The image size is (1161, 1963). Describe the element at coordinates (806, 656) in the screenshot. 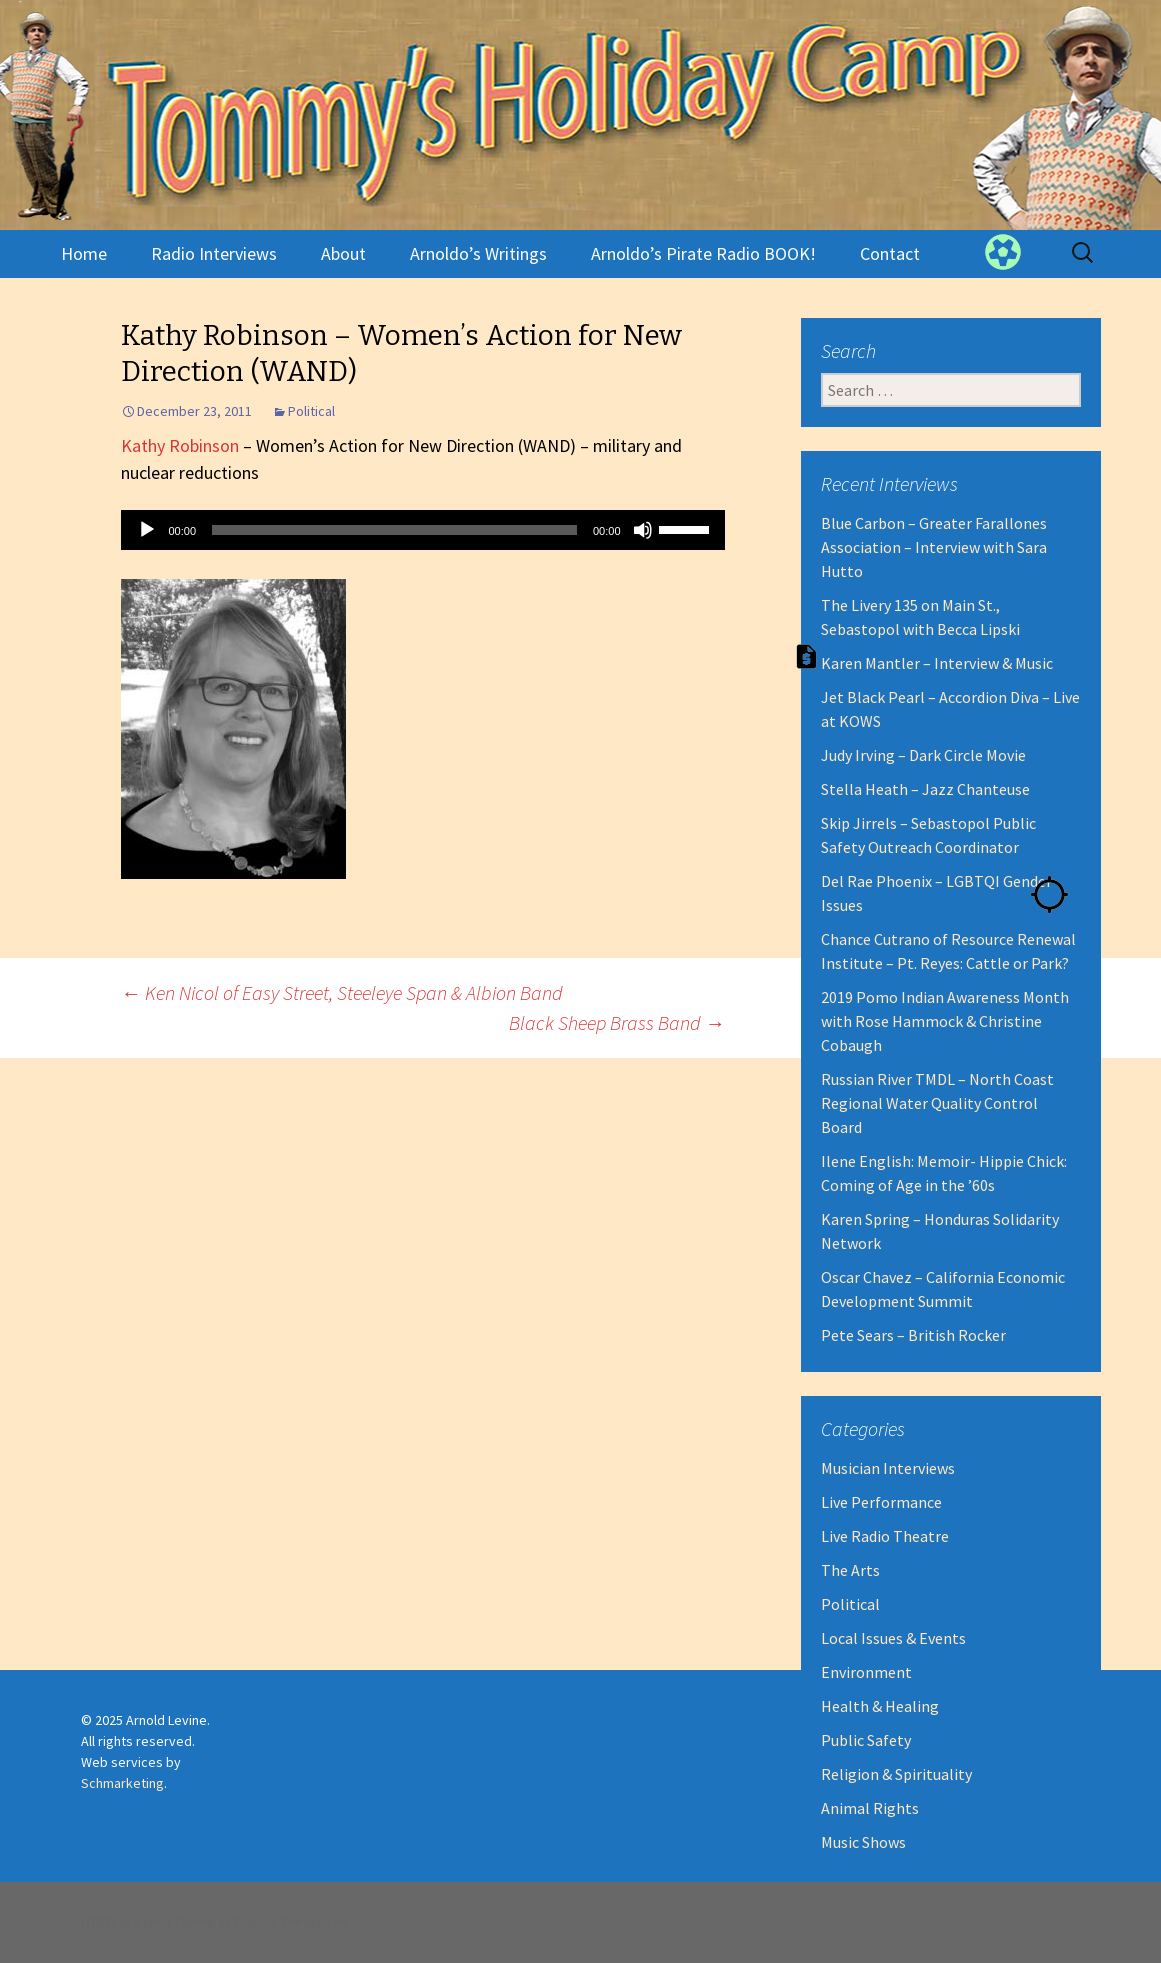

I see `request a price quote or estimate` at that location.